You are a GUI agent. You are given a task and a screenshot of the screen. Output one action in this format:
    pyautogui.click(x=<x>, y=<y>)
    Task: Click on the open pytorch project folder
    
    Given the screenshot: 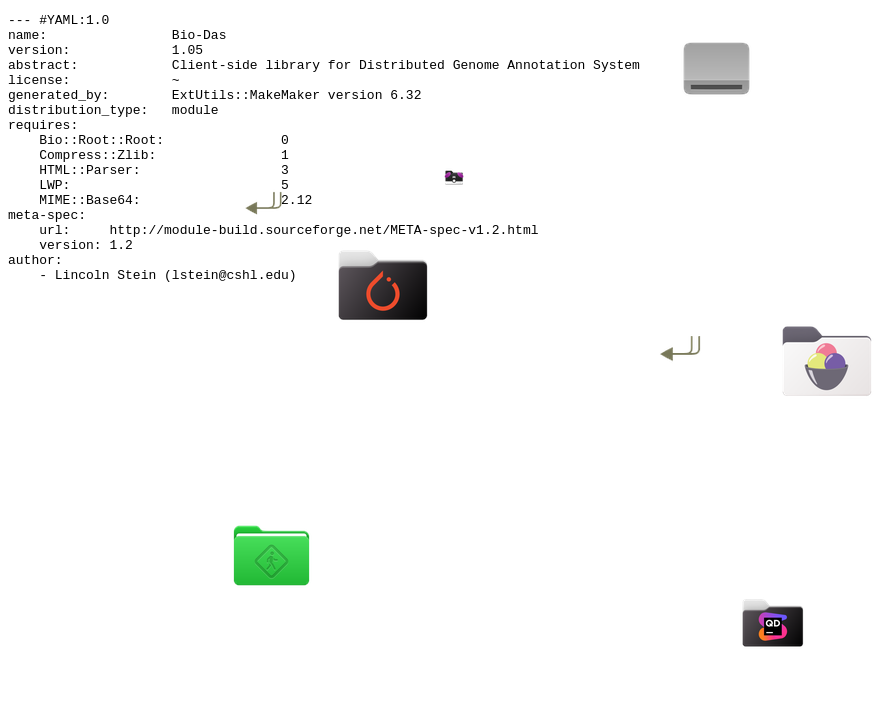 What is the action you would take?
    pyautogui.click(x=382, y=287)
    